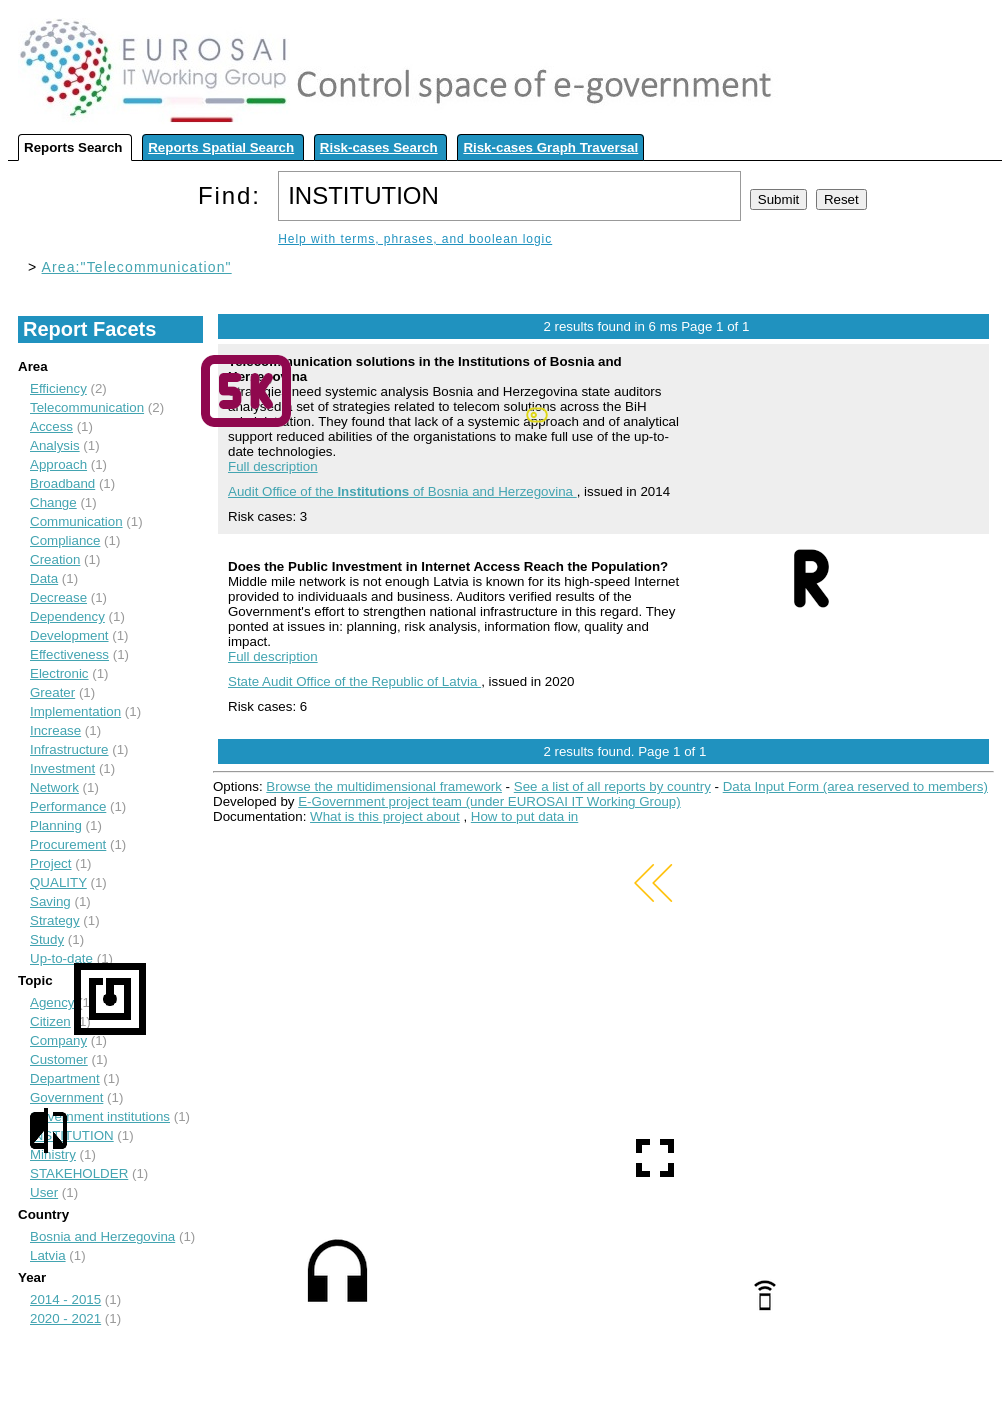 Image resolution: width=1002 pixels, height=1420 pixels. Describe the element at coordinates (811, 578) in the screenshot. I see `indicates a rating or review section` at that location.